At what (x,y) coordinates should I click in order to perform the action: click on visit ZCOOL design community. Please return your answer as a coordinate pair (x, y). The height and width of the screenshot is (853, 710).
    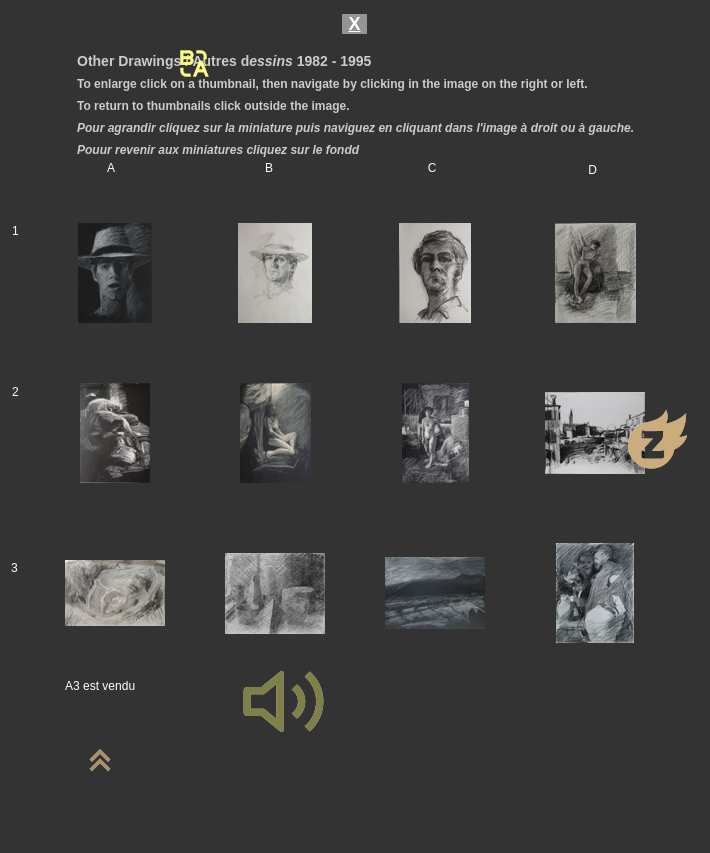
    Looking at the image, I should click on (657, 439).